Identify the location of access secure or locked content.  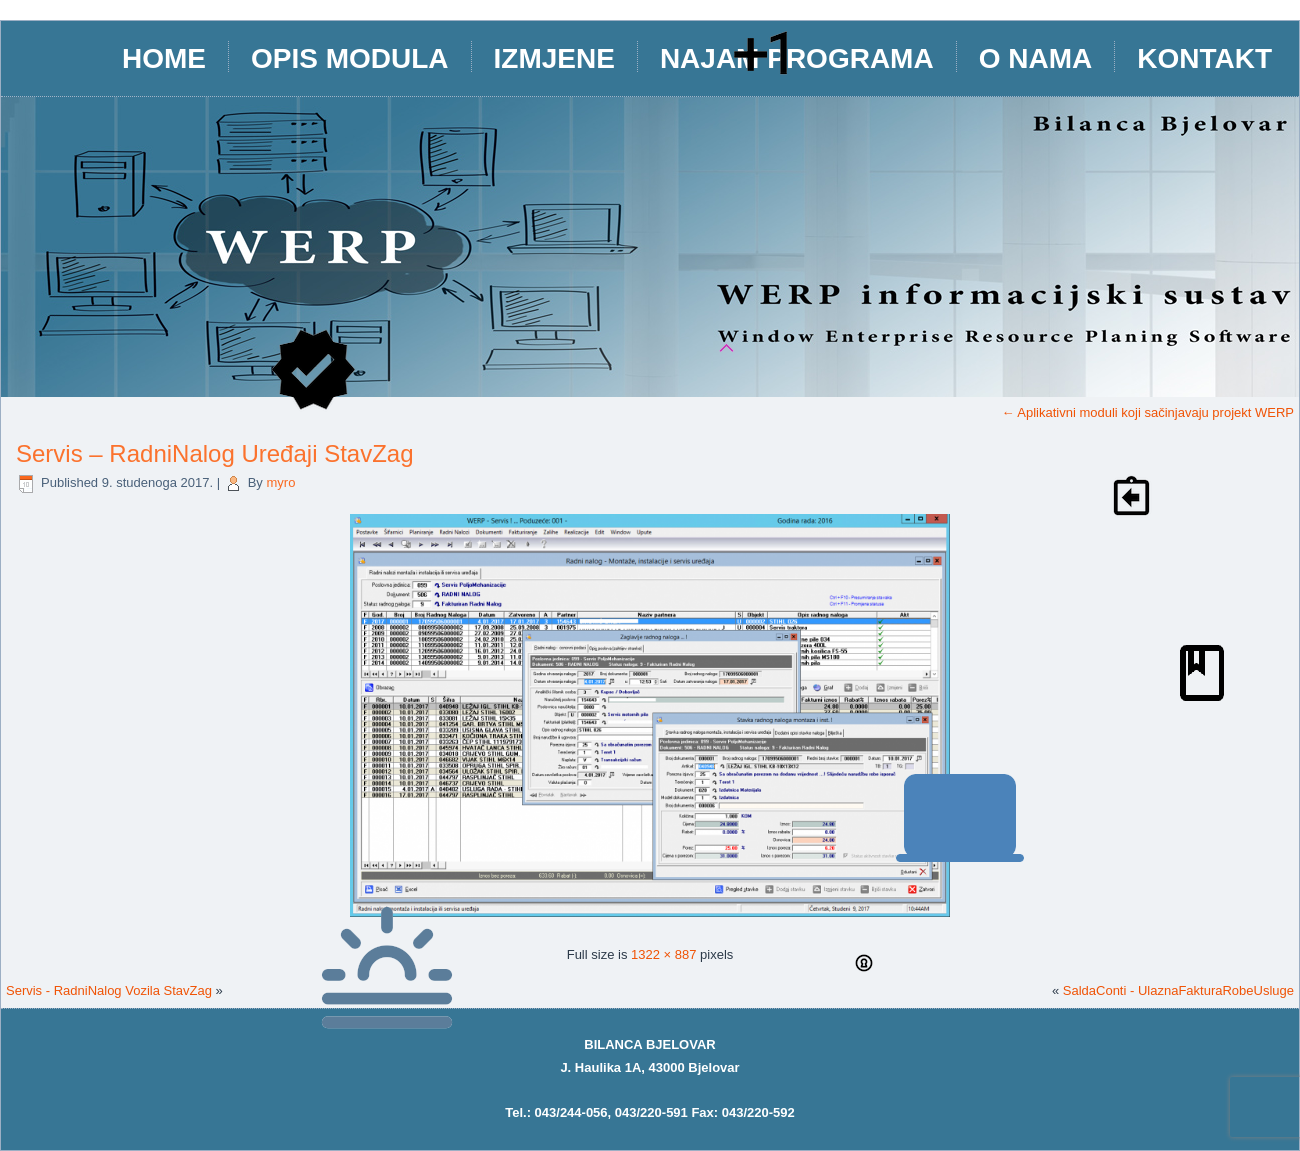
(864, 963).